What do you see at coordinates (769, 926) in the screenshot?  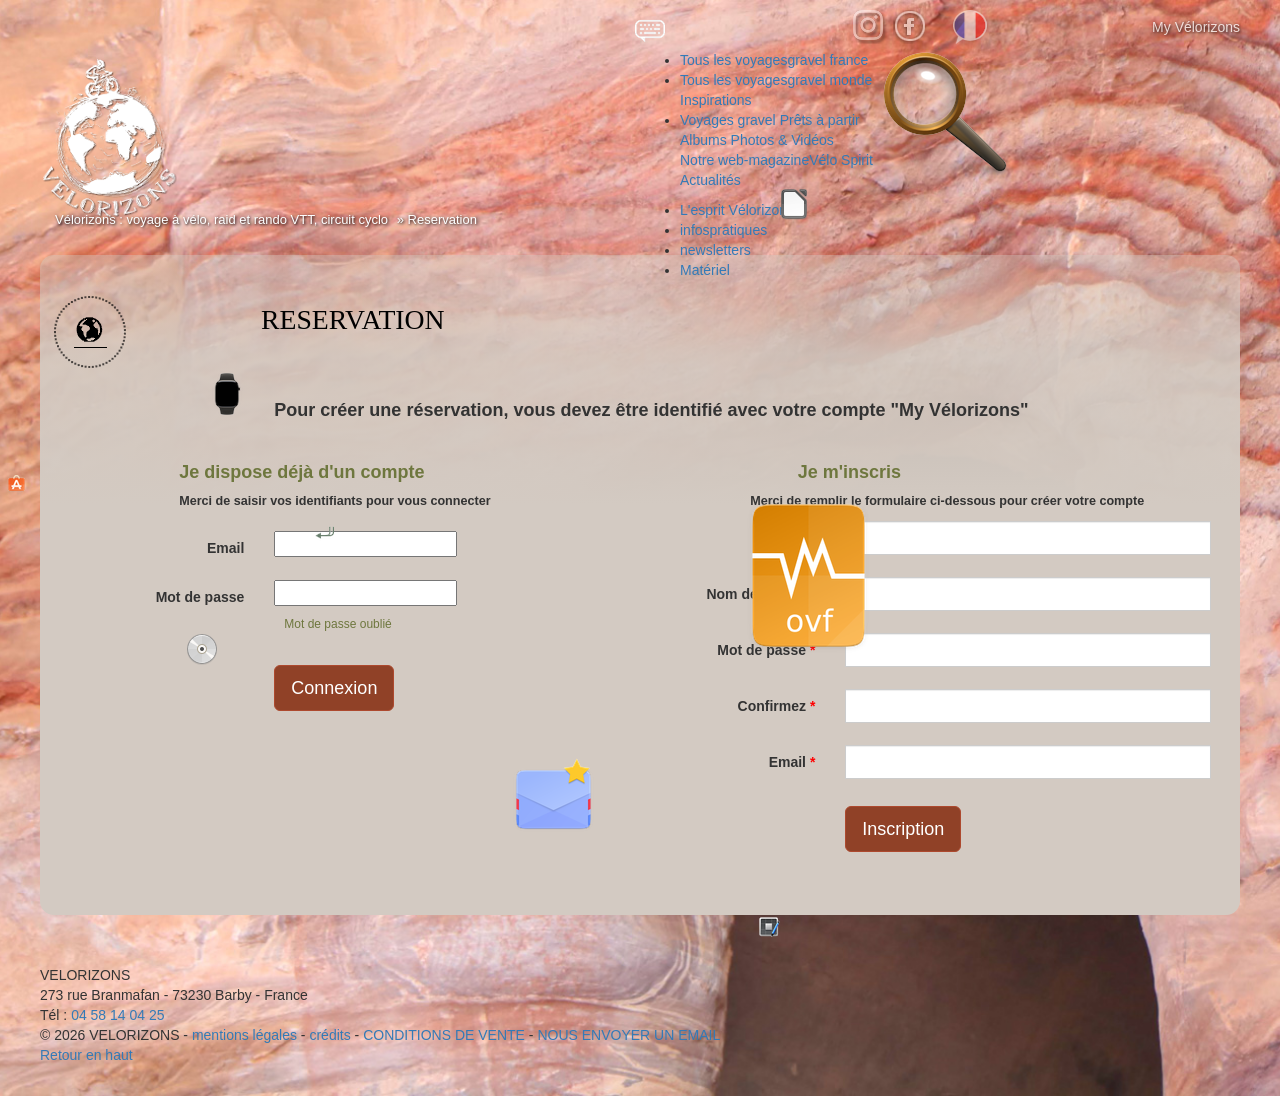 I see `edit or customize assistive control panels` at bounding box center [769, 926].